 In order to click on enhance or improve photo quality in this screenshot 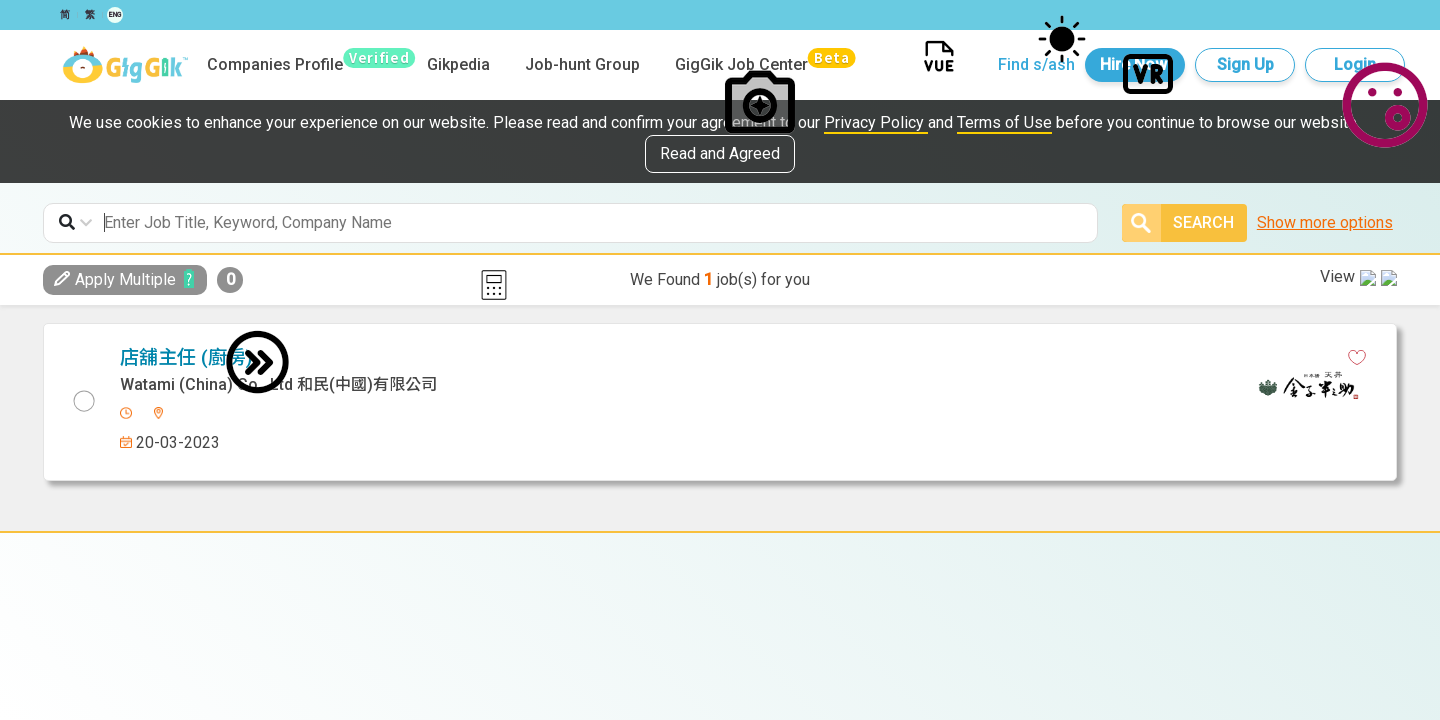, I will do `click(760, 102)`.